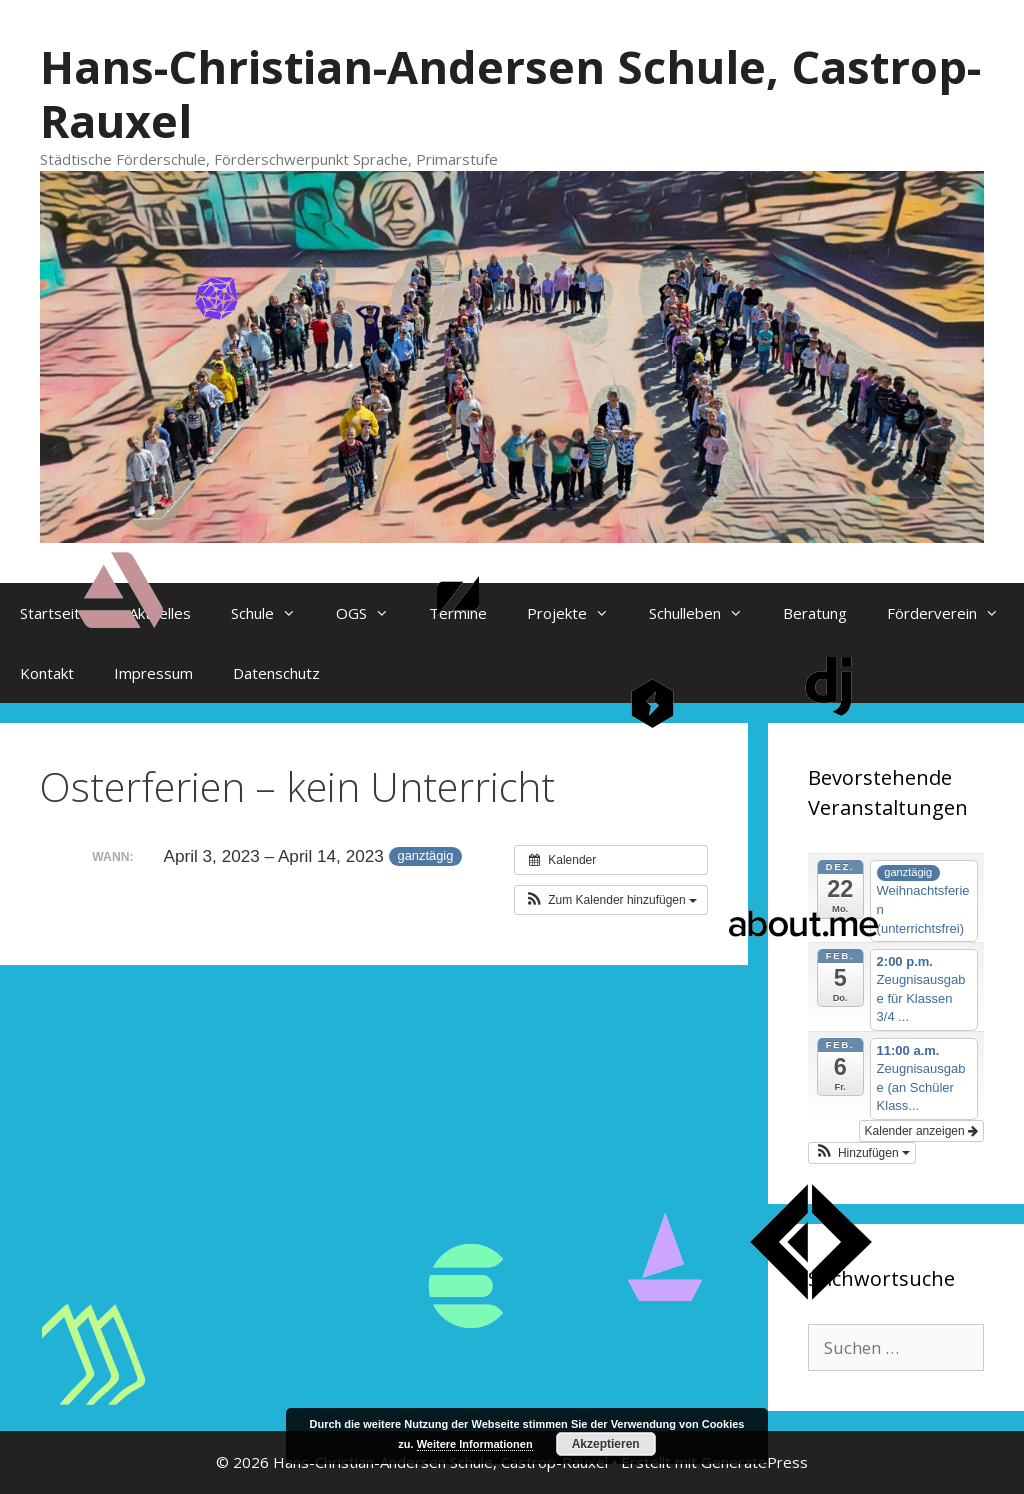 The width and height of the screenshot is (1024, 1494). Describe the element at coordinates (458, 596) in the screenshot. I see `zend framework official logo` at that location.